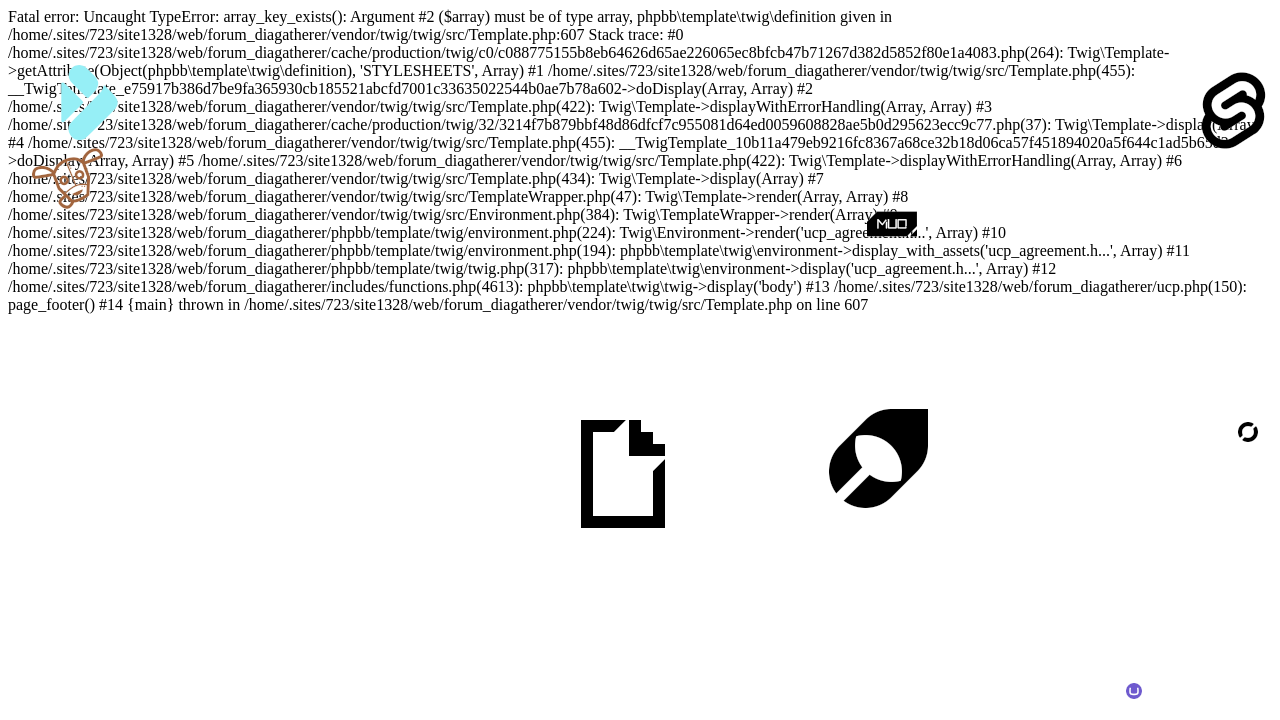  What do you see at coordinates (1233, 110) in the screenshot?
I see `svelte framework logo` at bounding box center [1233, 110].